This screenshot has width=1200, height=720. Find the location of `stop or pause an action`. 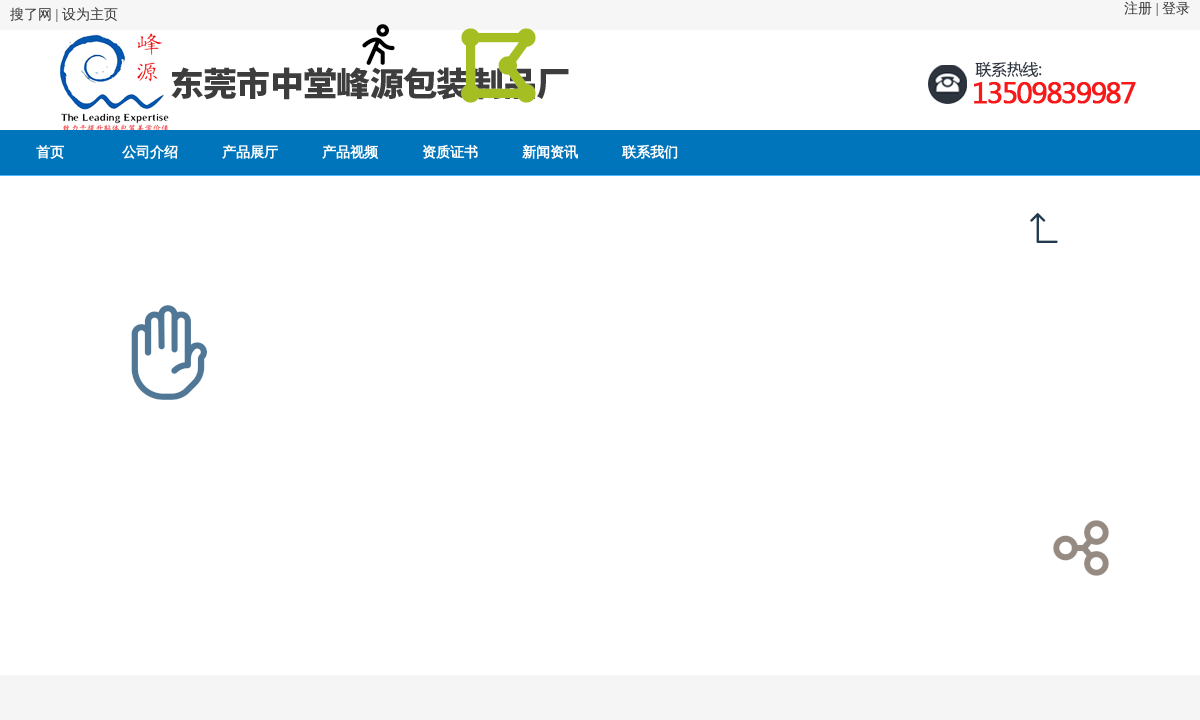

stop or pause an action is located at coordinates (169, 352).